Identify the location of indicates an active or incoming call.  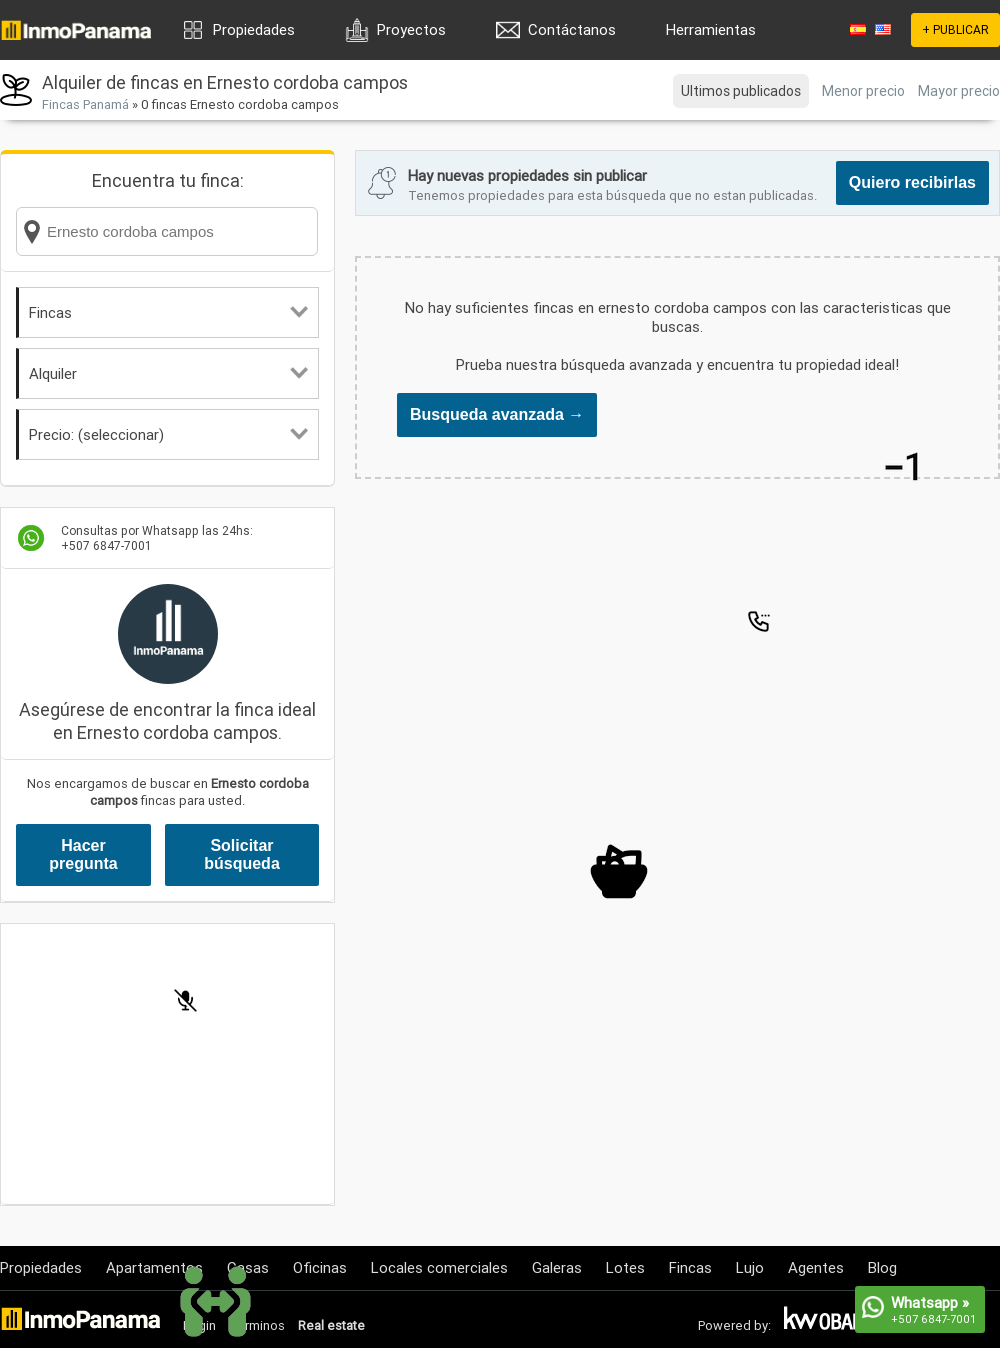
(759, 621).